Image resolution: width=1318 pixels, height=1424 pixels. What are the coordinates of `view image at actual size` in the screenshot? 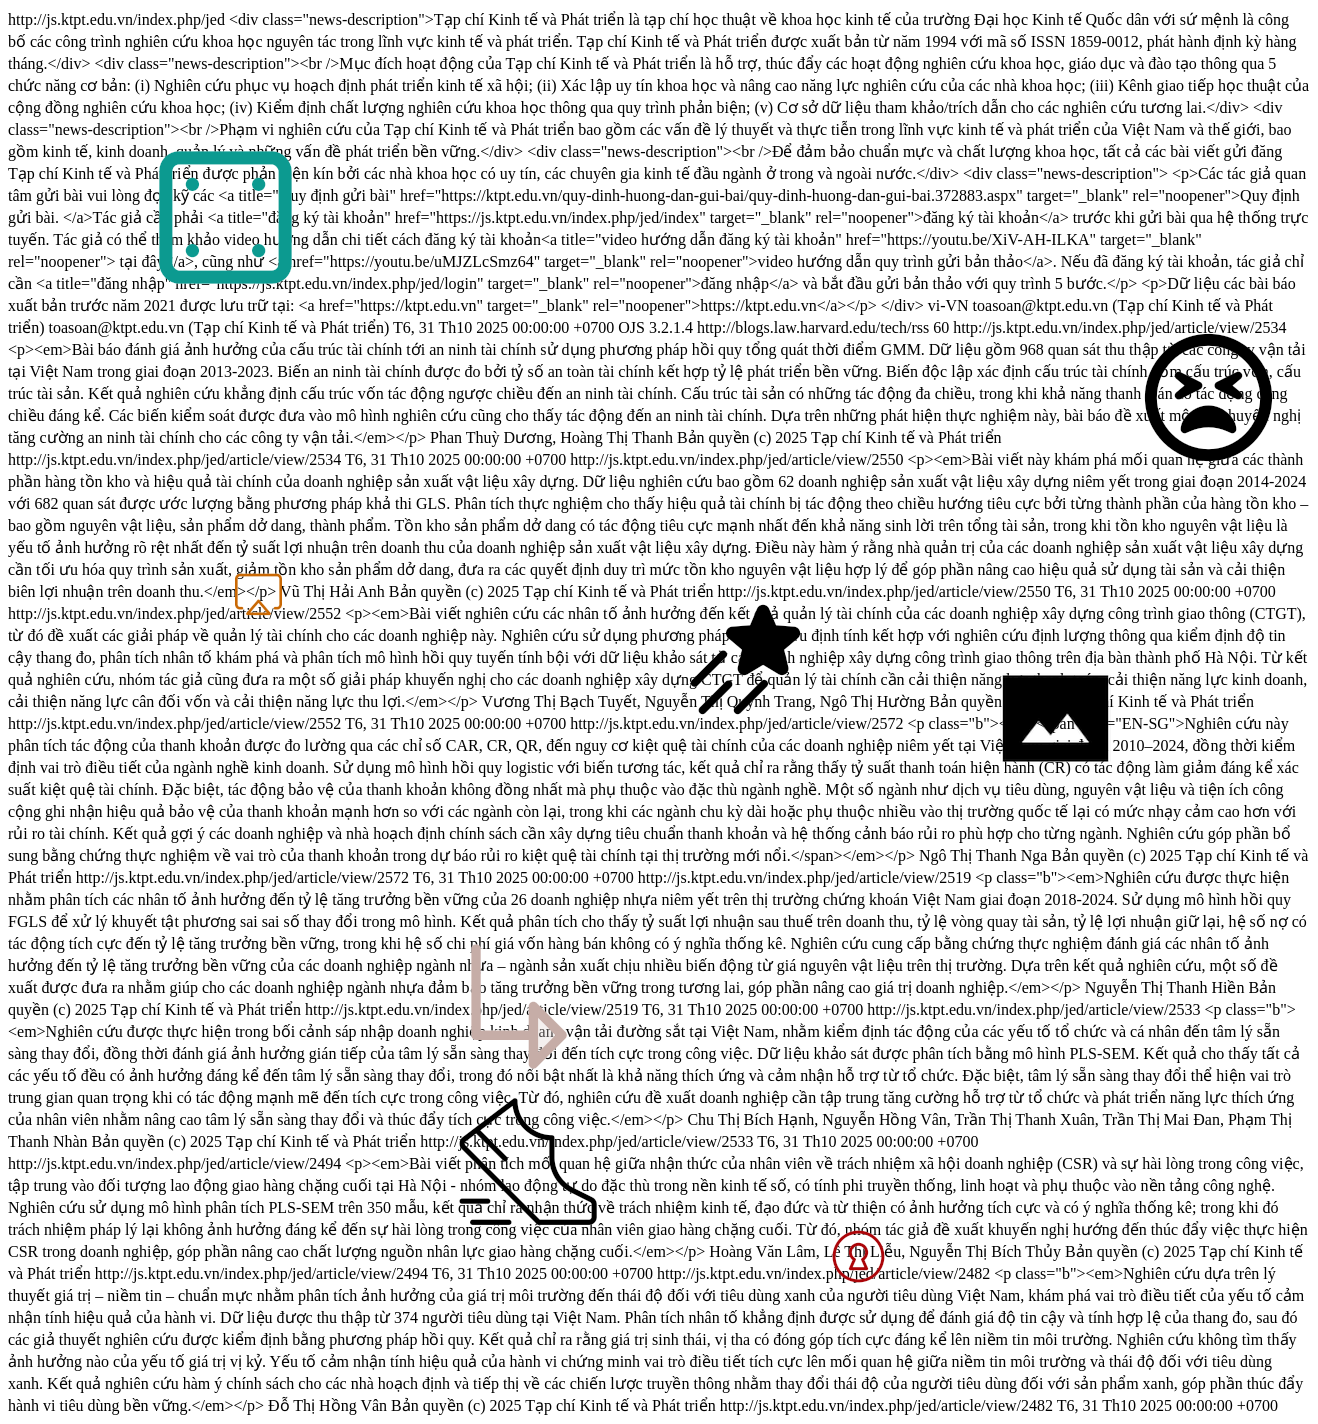 It's located at (1055, 718).